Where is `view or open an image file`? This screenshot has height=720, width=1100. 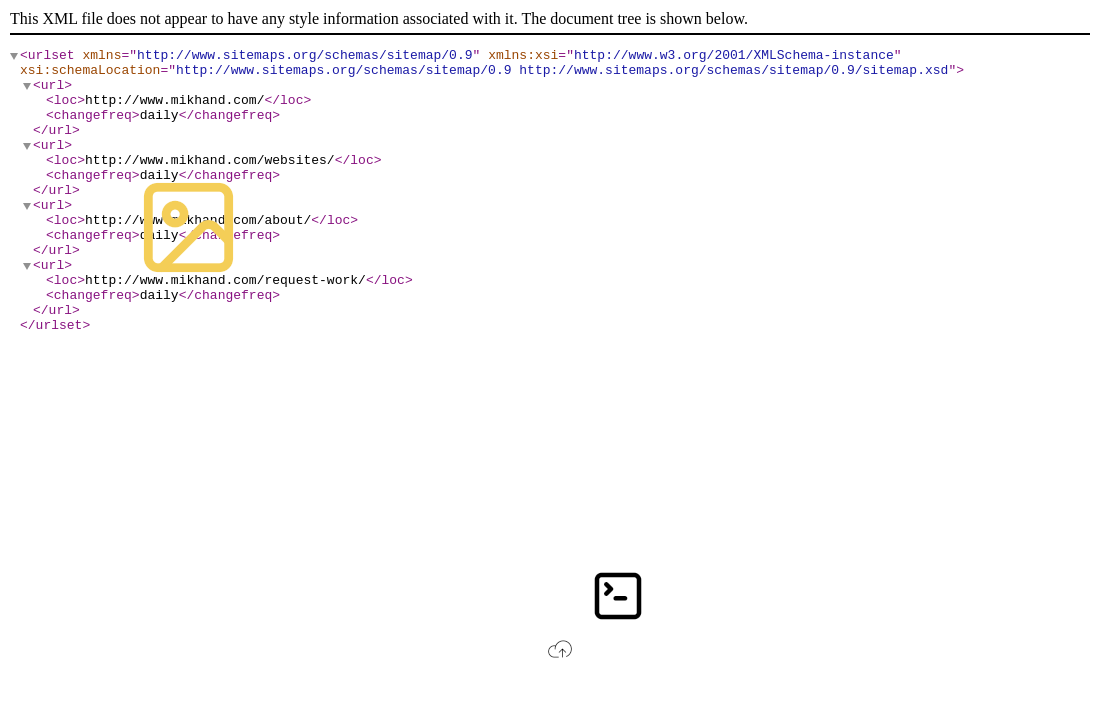
view or open an image file is located at coordinates (188, 227).